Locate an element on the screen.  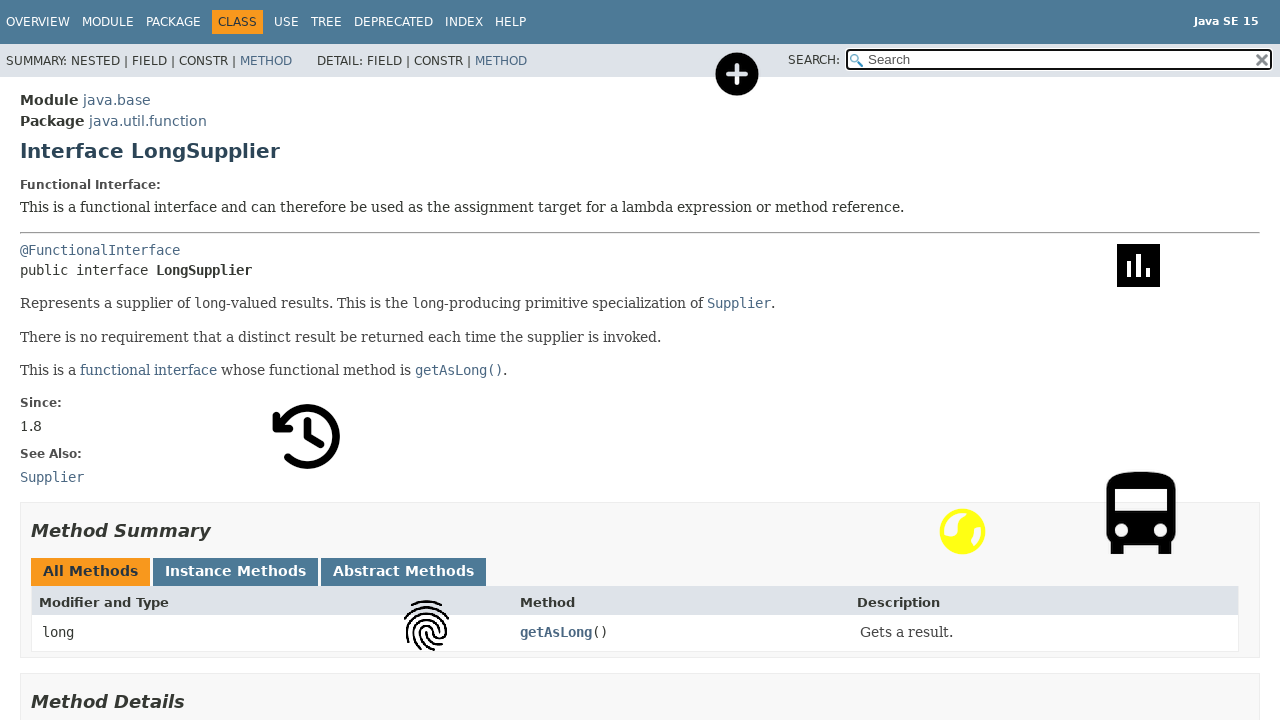
view history or recent activity is located at coordinates (307, 436).